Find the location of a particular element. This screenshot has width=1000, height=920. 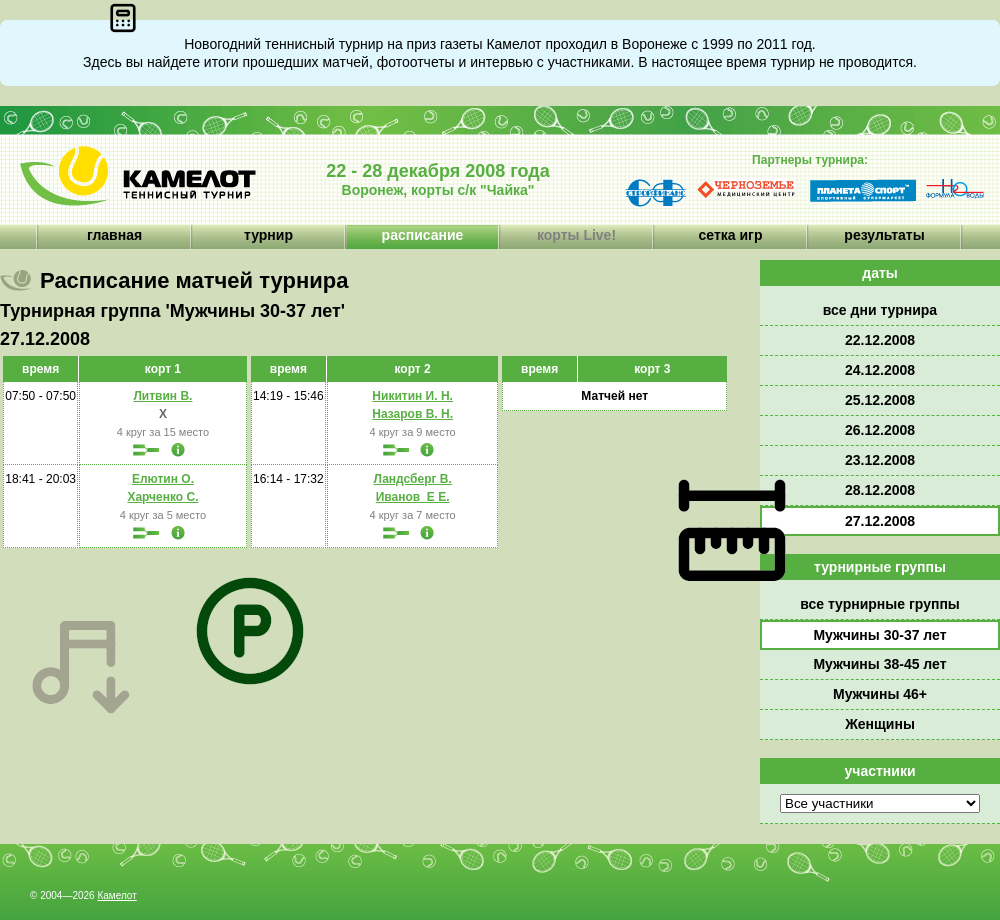

access measurement tools is located at coordinates (732, 533).